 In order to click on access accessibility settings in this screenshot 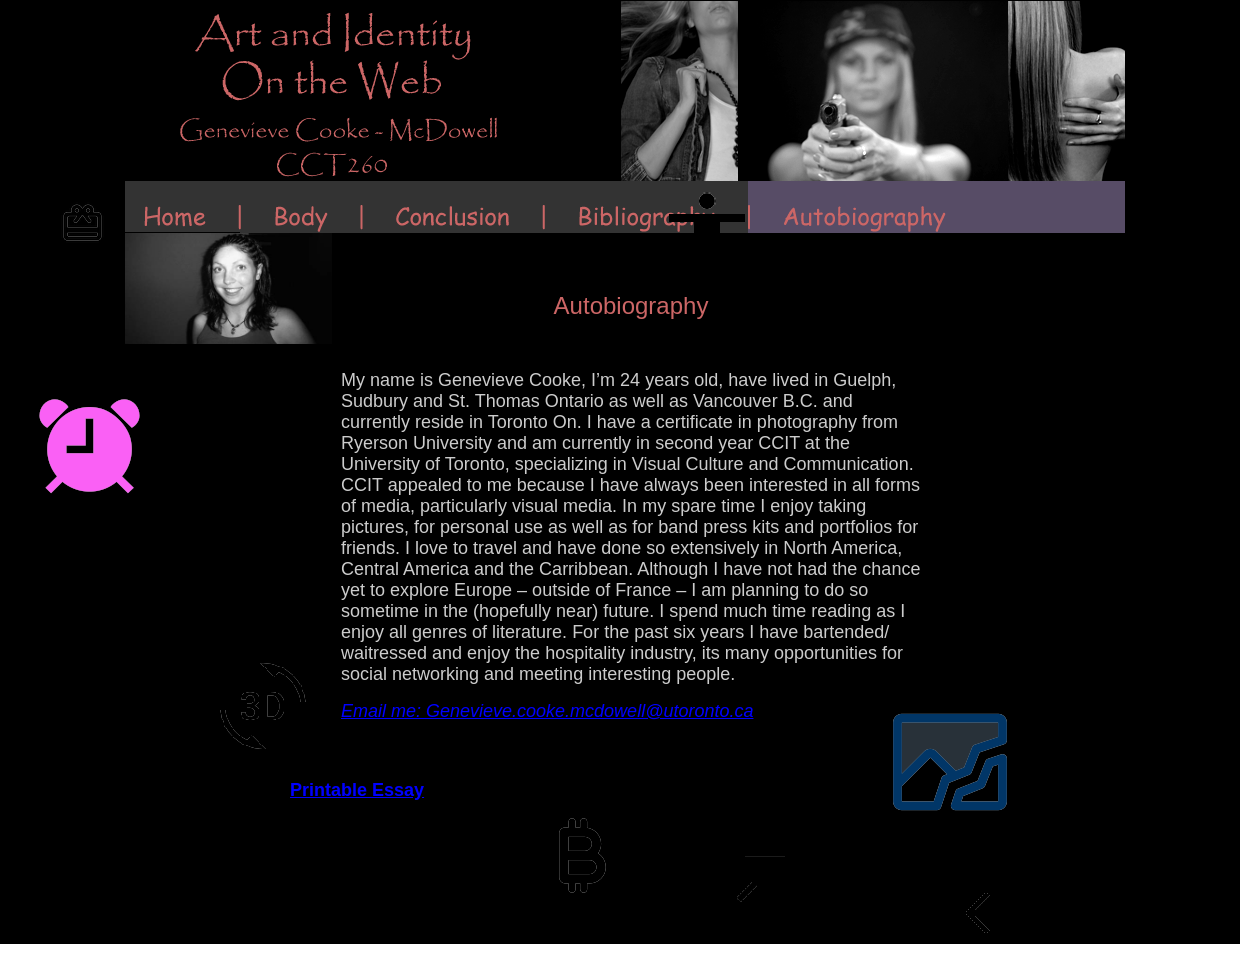, I will do `click(707, 235)`.